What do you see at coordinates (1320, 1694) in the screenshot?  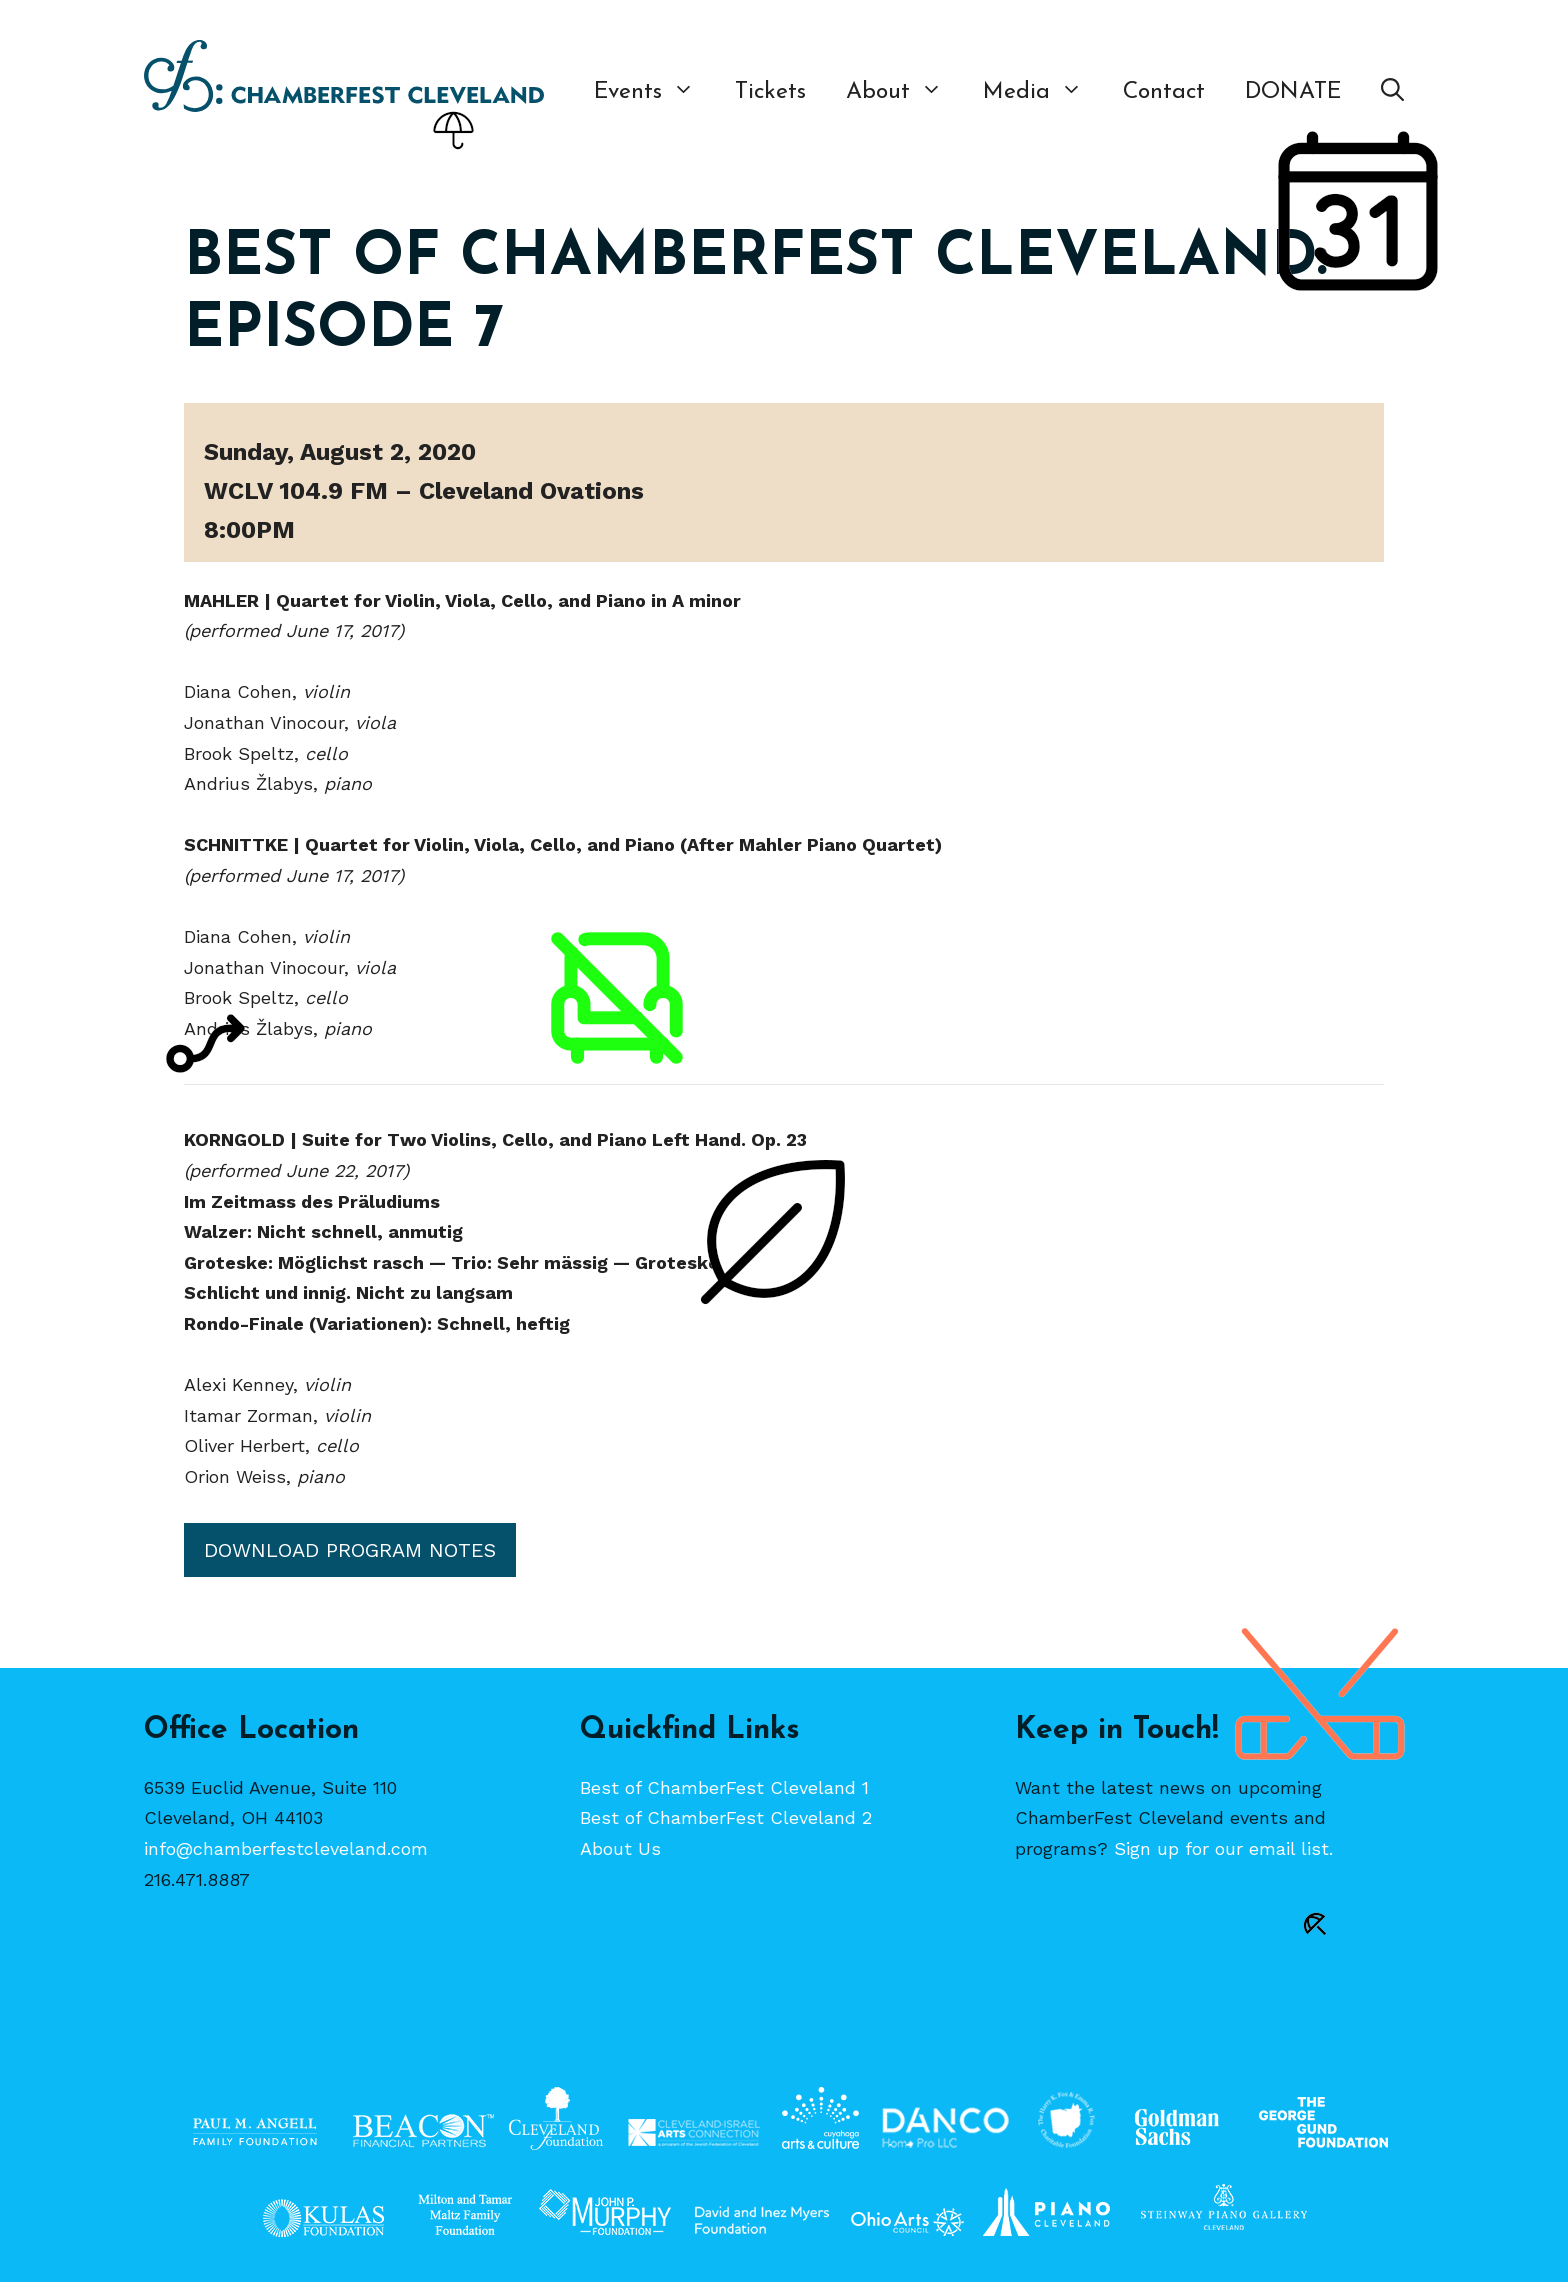 I see `view hockey scores or game updates` at bounding box center [1320, 1694].